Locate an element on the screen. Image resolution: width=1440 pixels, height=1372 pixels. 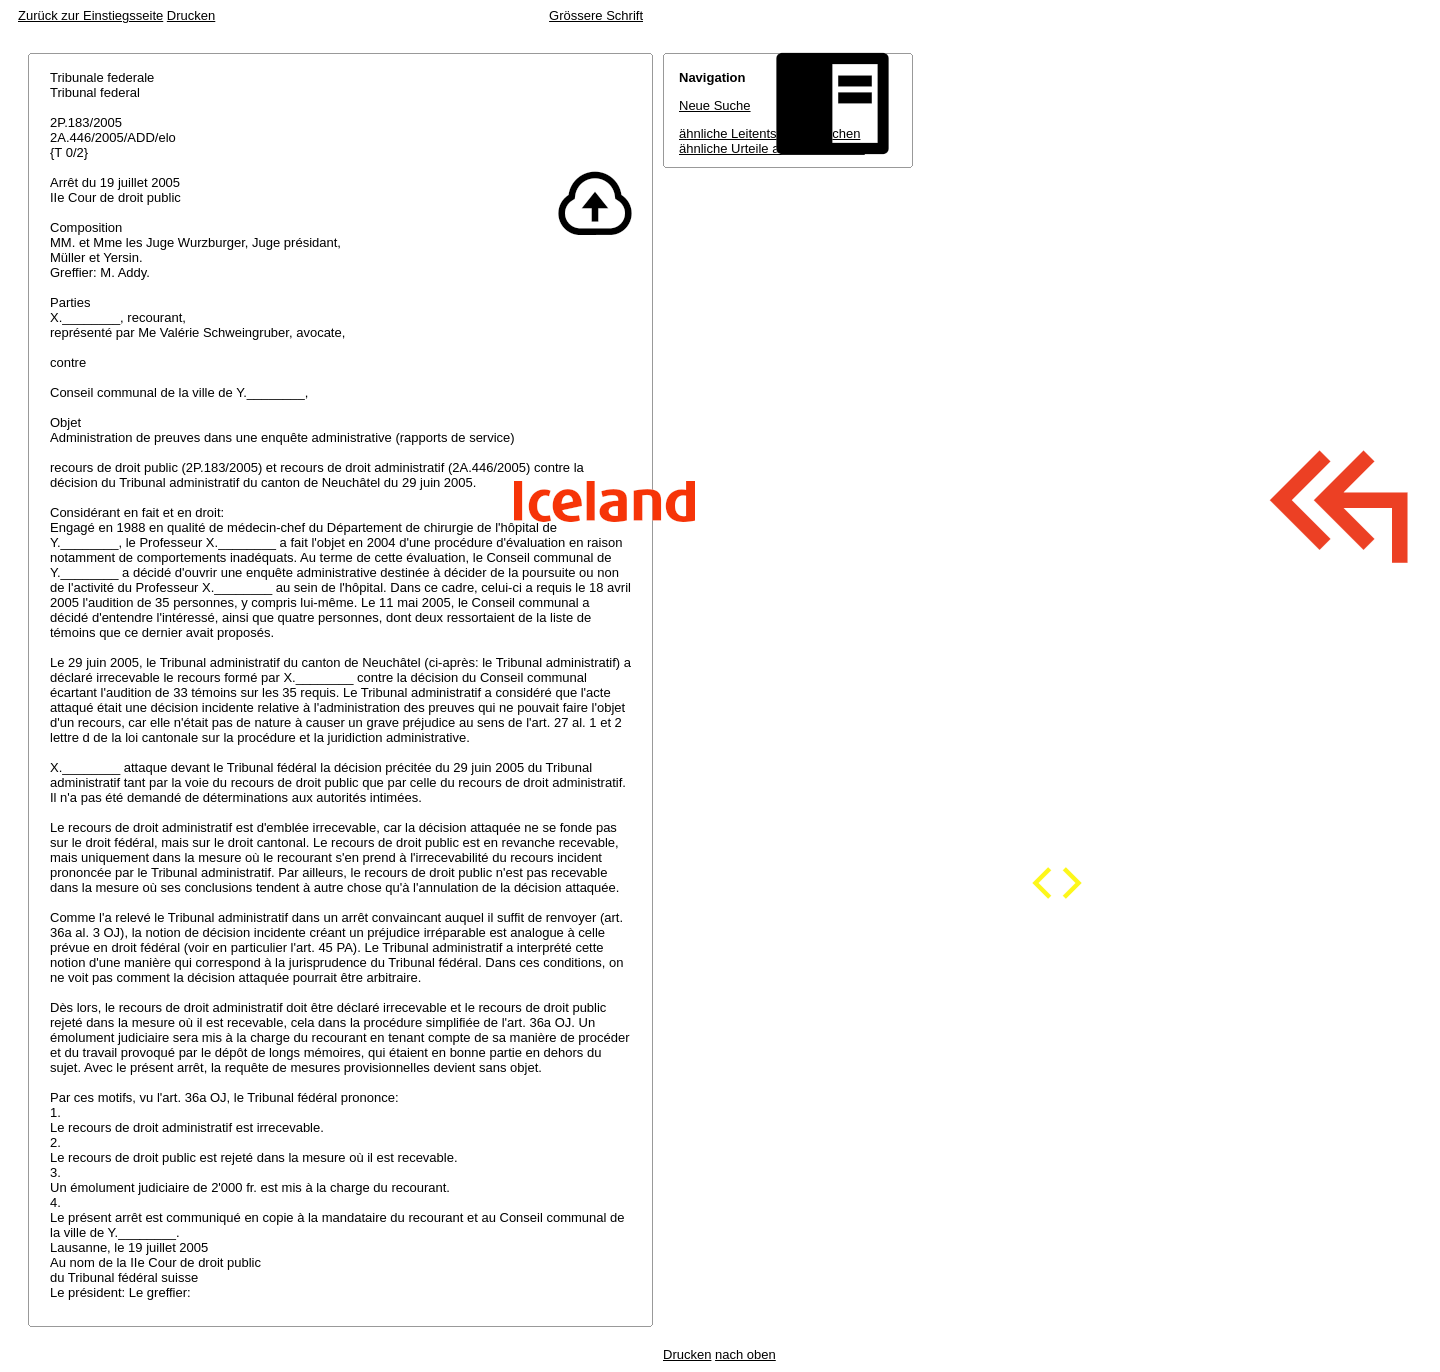
open reading mode or e-reader is located at coordinates (832, 103).